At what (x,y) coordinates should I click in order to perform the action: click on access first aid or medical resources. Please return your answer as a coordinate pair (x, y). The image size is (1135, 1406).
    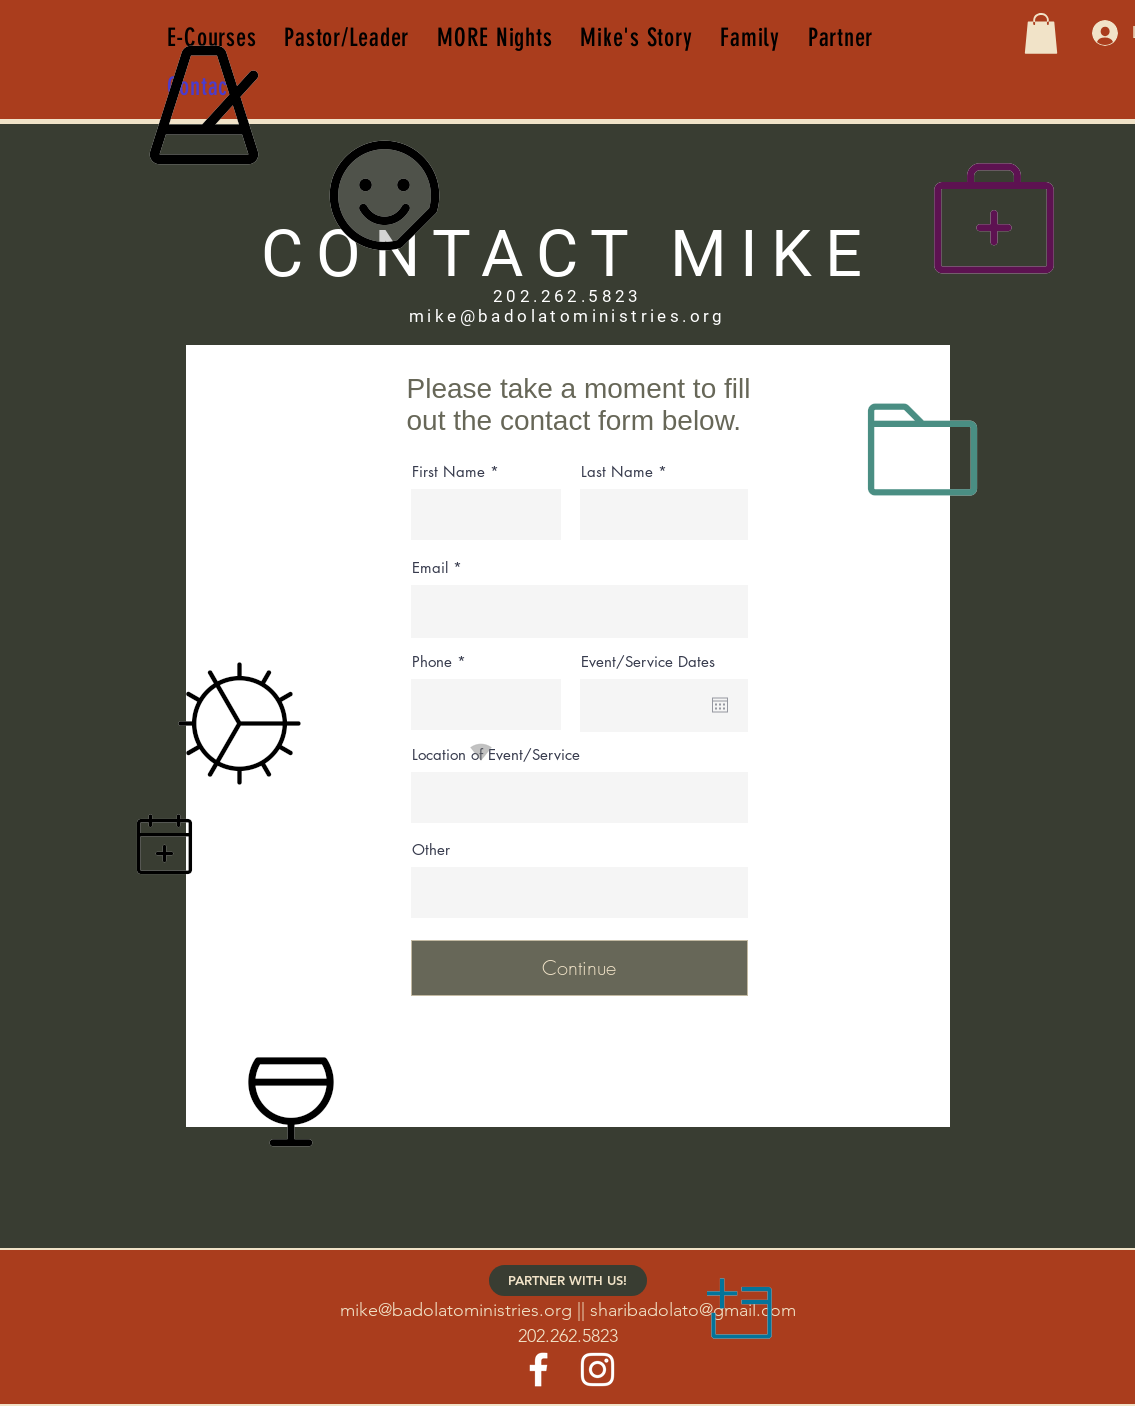
    Looking at the image, I should click on (994, 223).